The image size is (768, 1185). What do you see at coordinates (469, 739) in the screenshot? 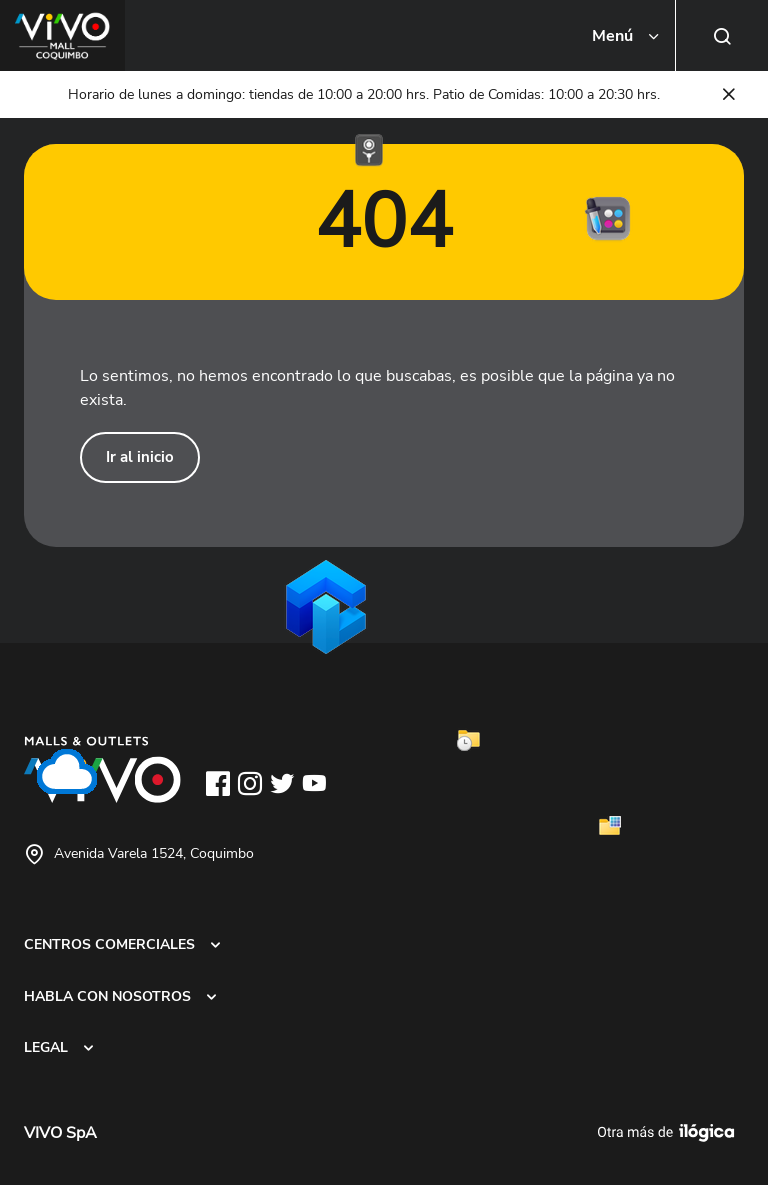
I see `access recently opened files and folders` at bounding box center [469, 739].